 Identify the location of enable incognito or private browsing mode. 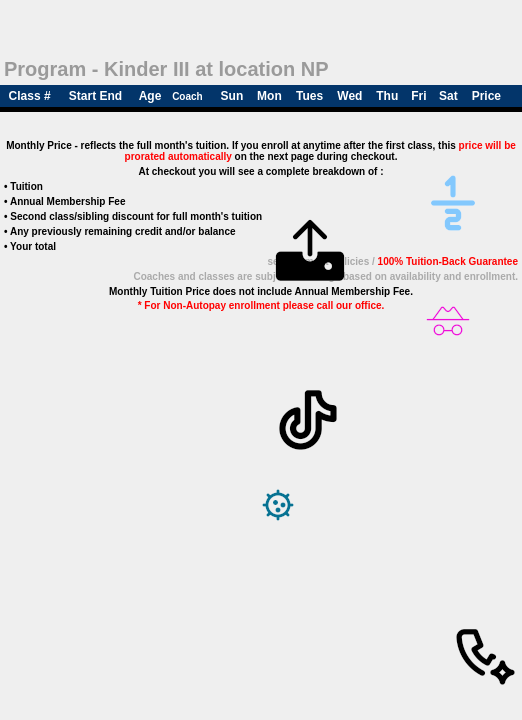
(448, 321).